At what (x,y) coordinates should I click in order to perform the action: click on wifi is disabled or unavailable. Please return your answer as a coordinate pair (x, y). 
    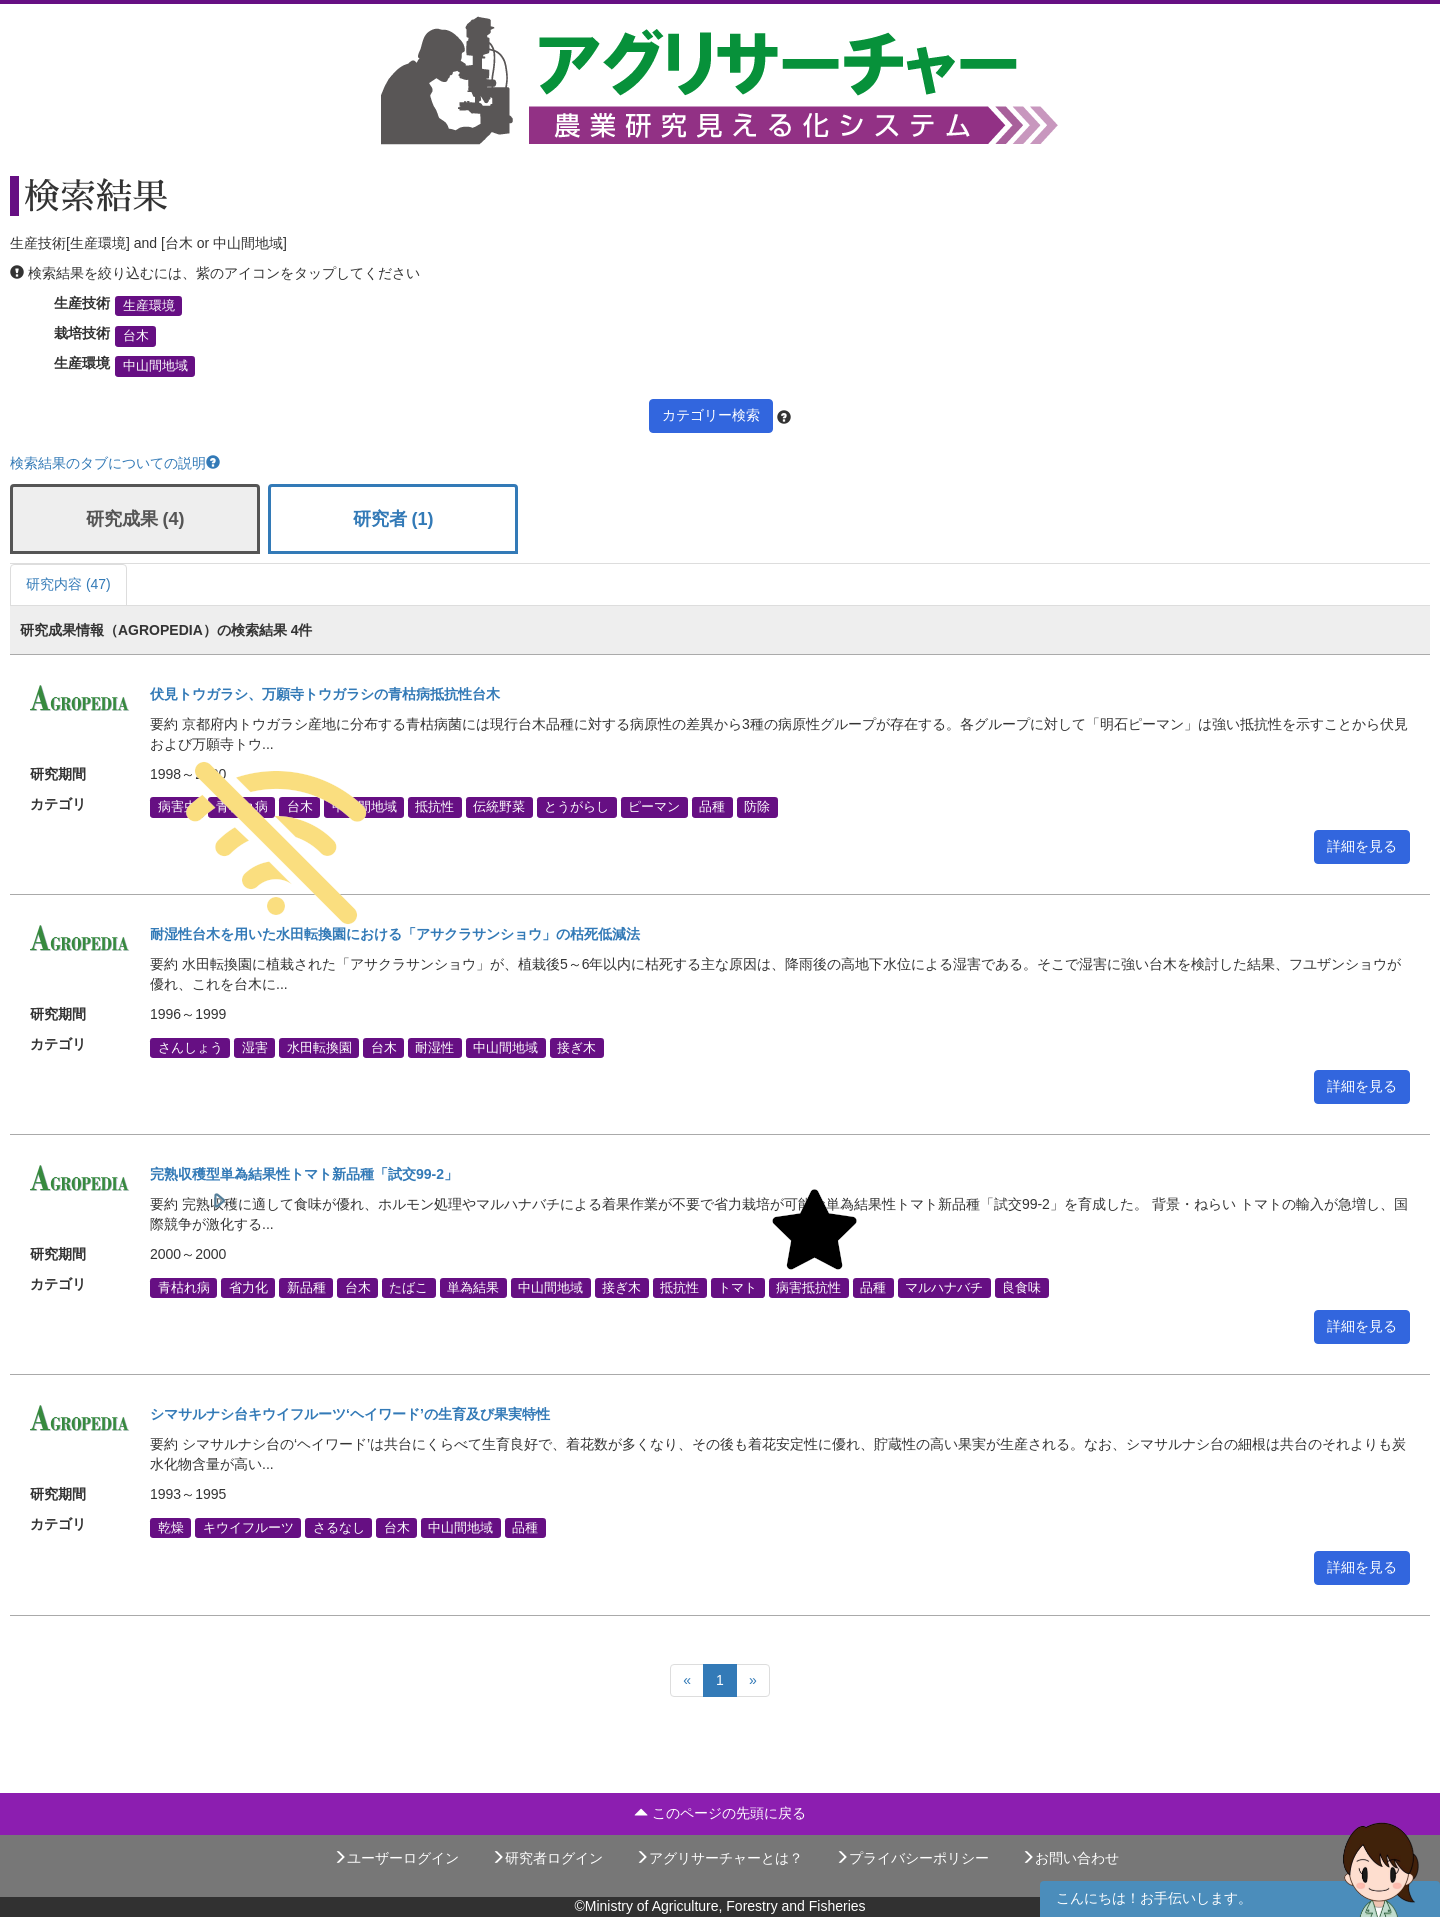
    Looking at the image, I should click on (276, 843).